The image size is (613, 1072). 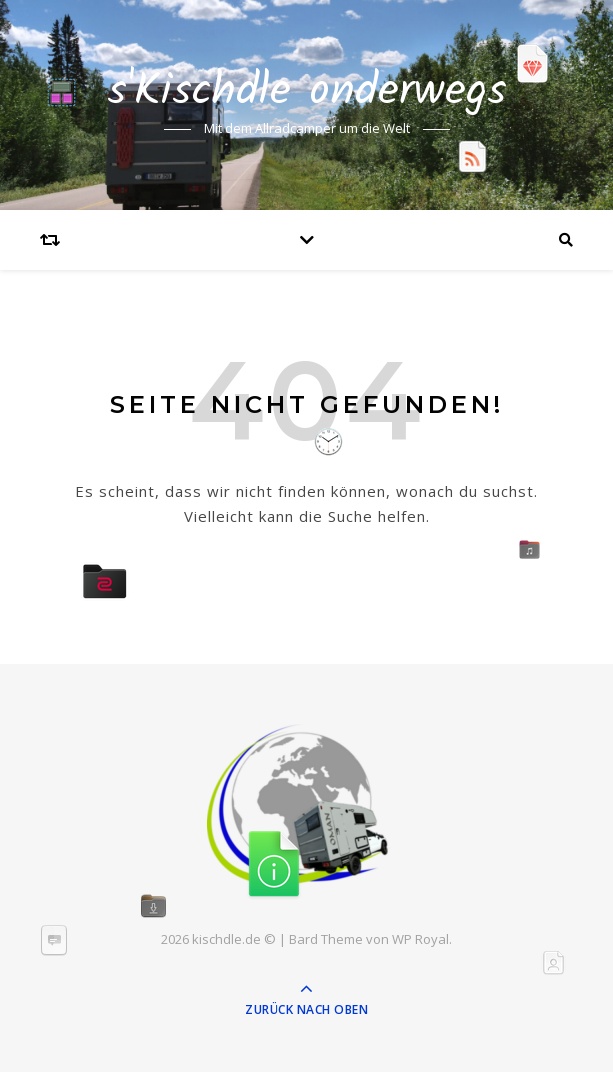 I want to click on folder containing BenQ ZOWIE gaming peripherals software or drivers, so click(x=104, y=582).